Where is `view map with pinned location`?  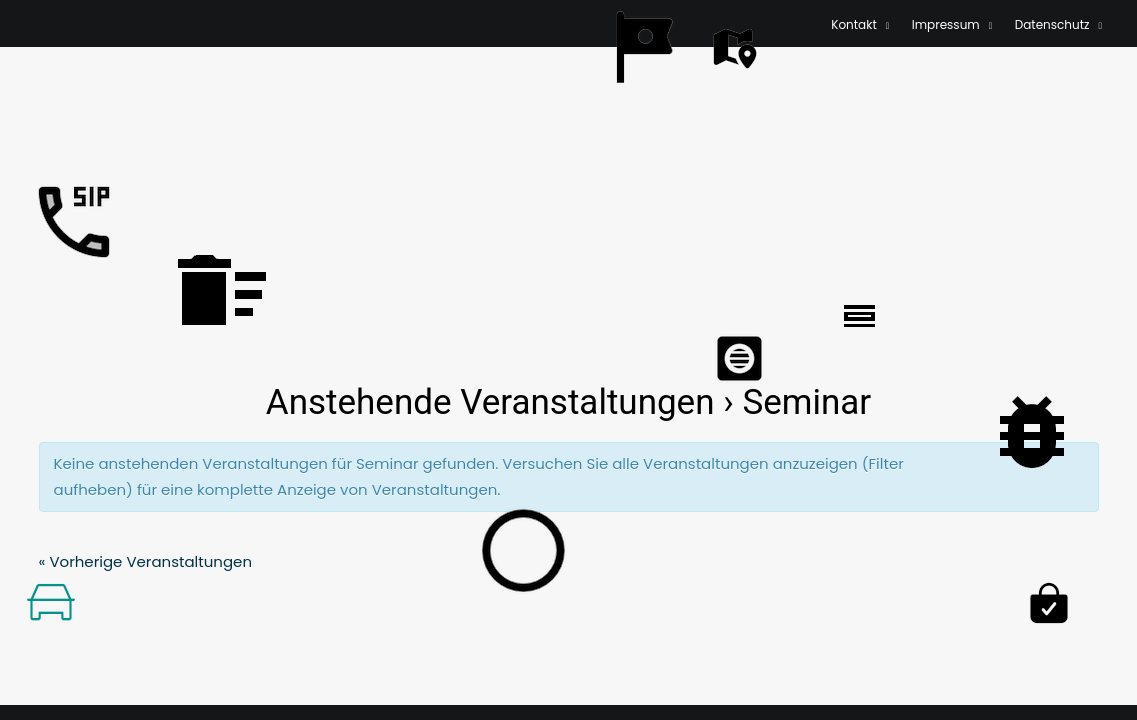
view map with pinned location is located at coordinates (733, 47).